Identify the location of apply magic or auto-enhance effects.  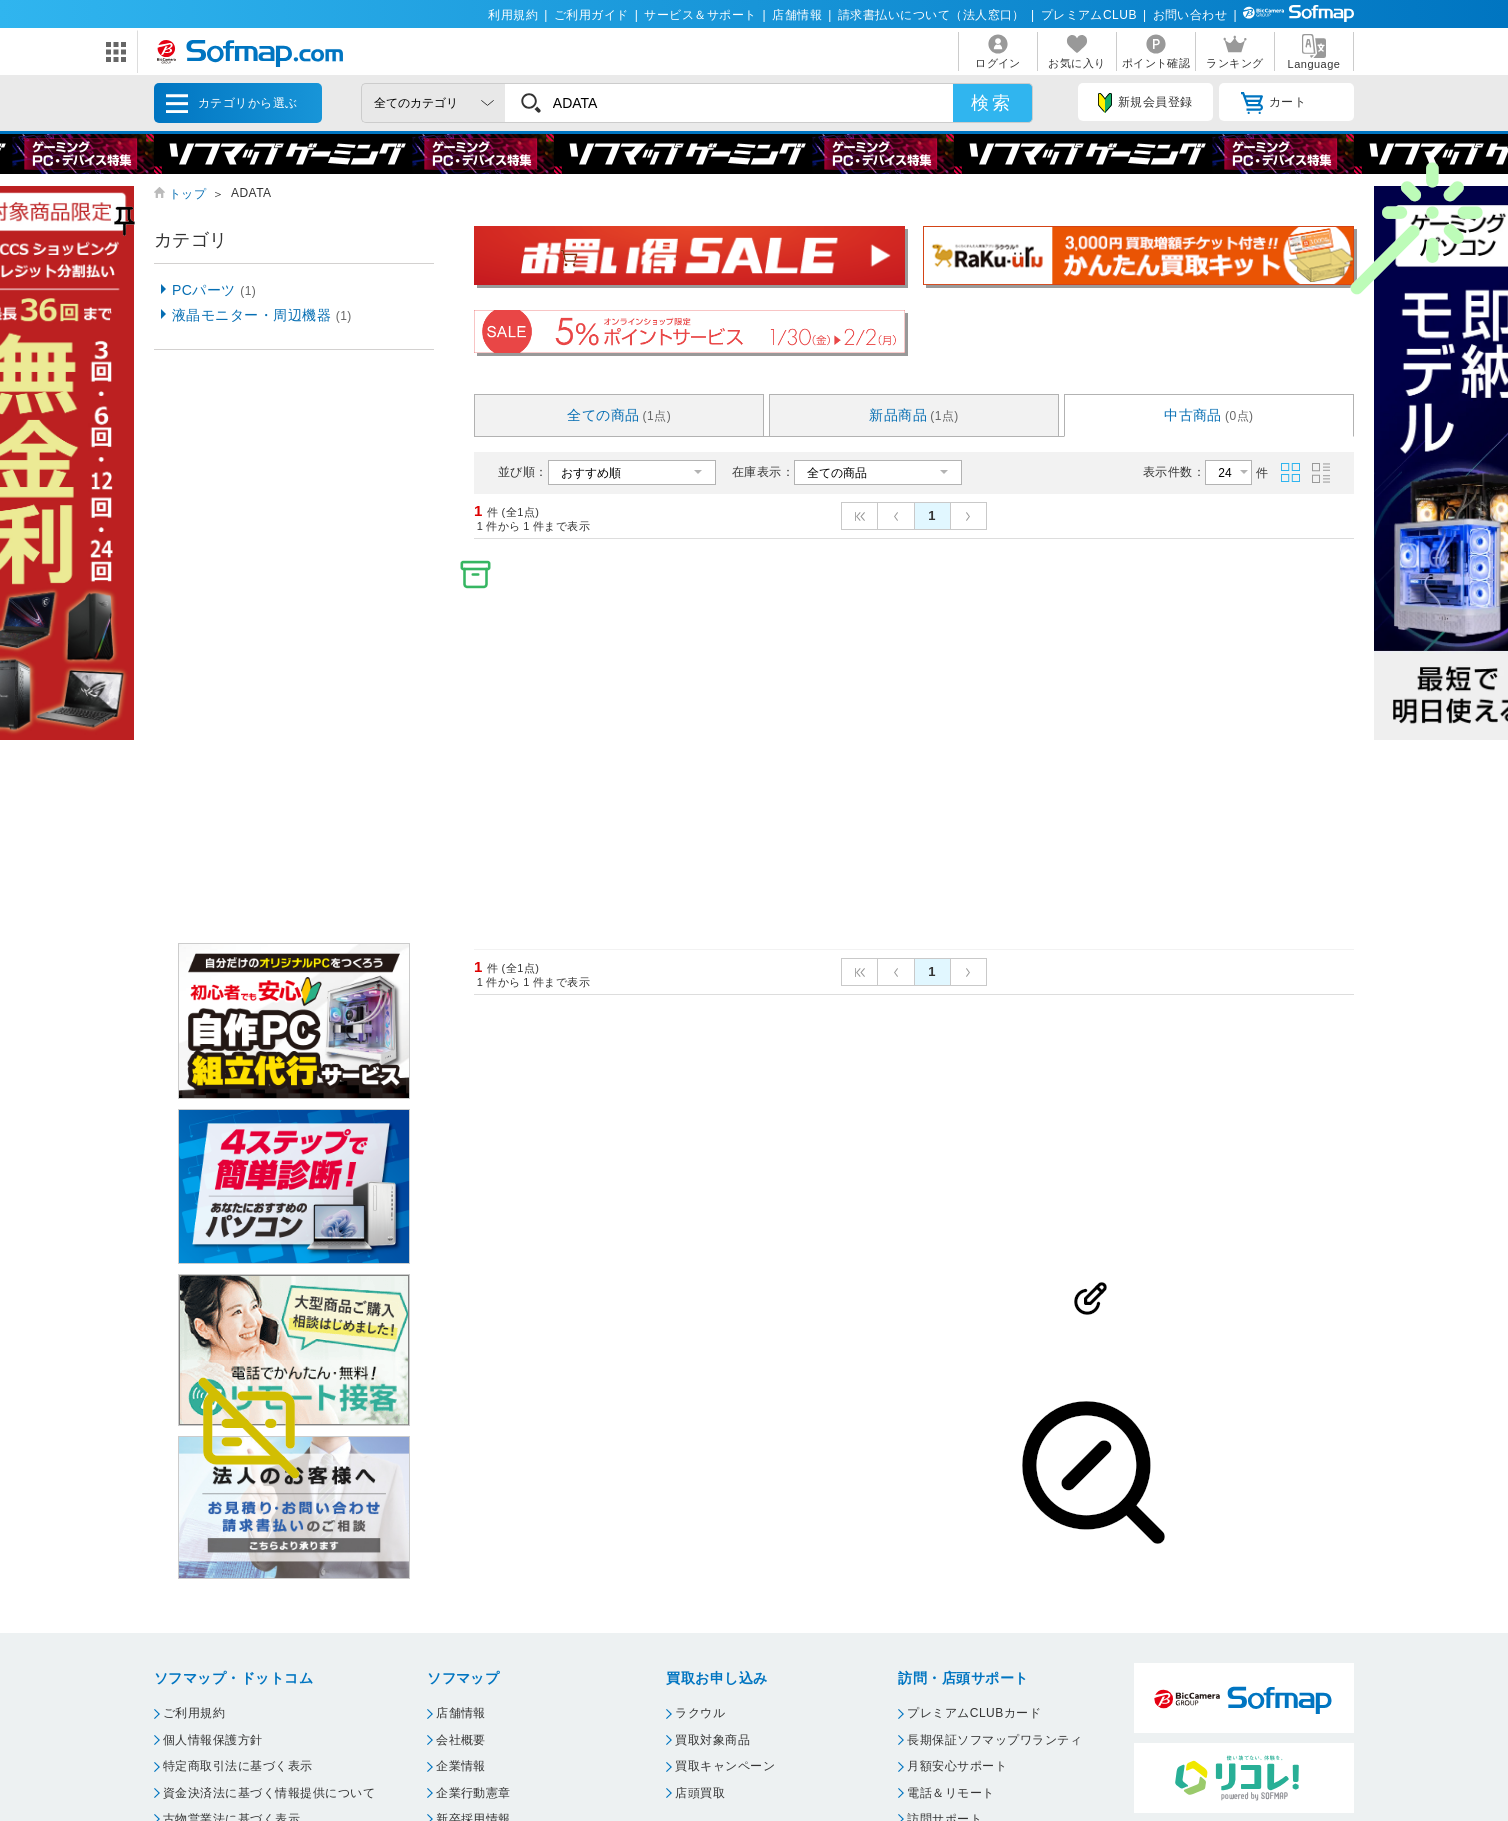
(1413, 231).